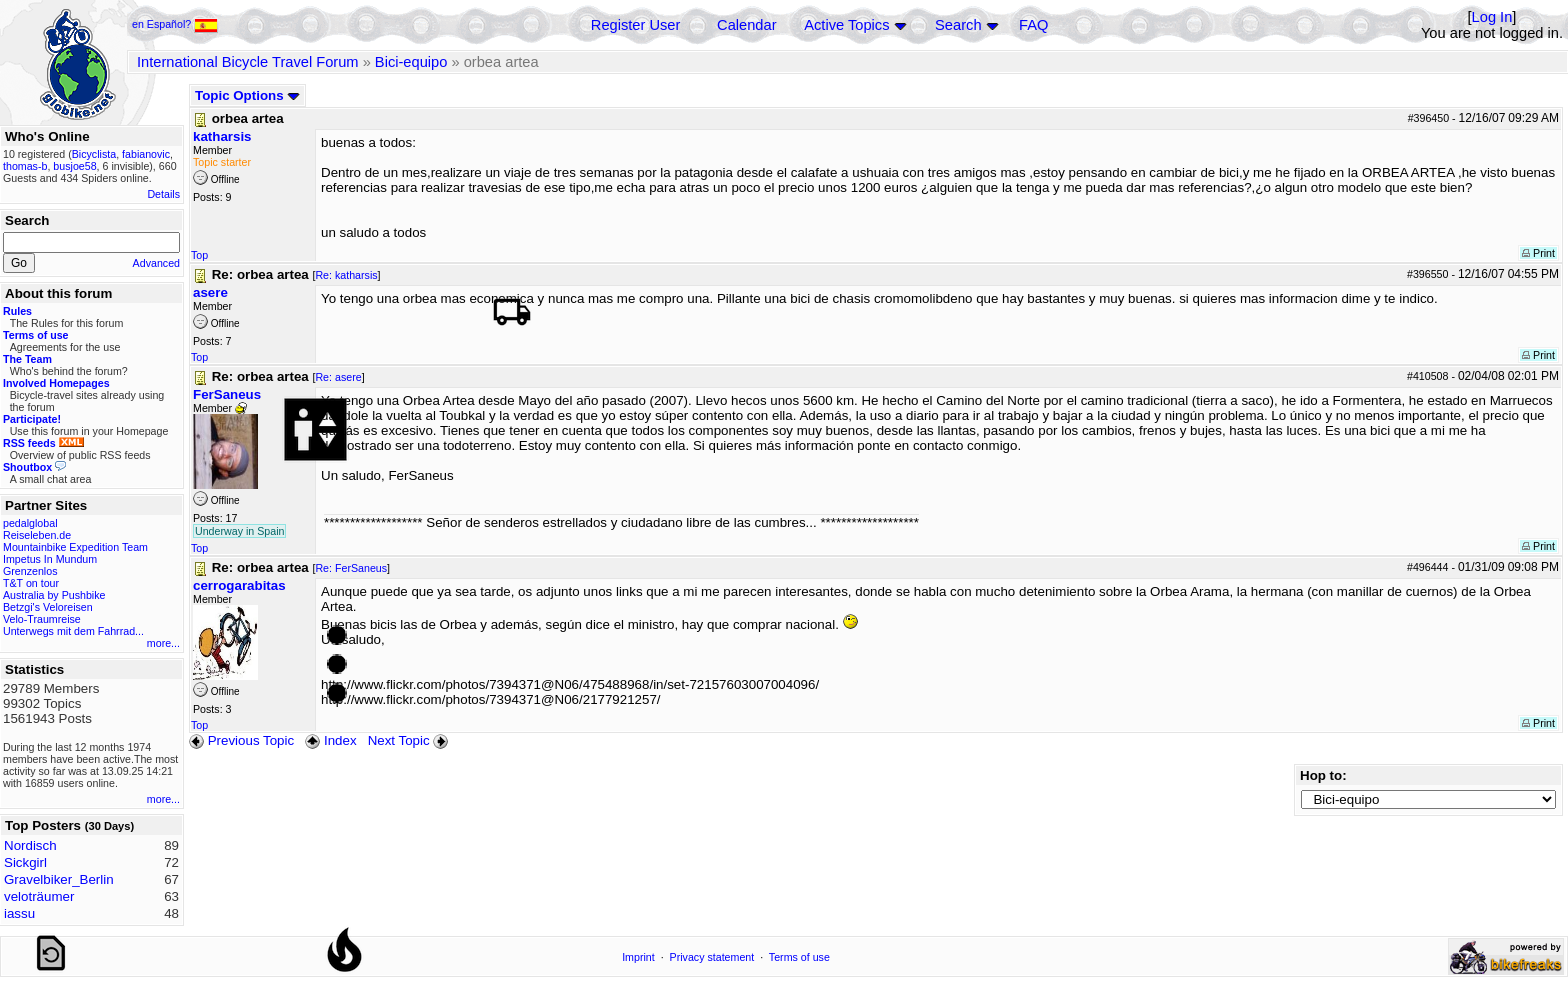 The height and width of the screenshot is (982, 1568). Describe the element at coordinates (51, 953) in the screenshot. I see `restore a previous version of a document` at that location.